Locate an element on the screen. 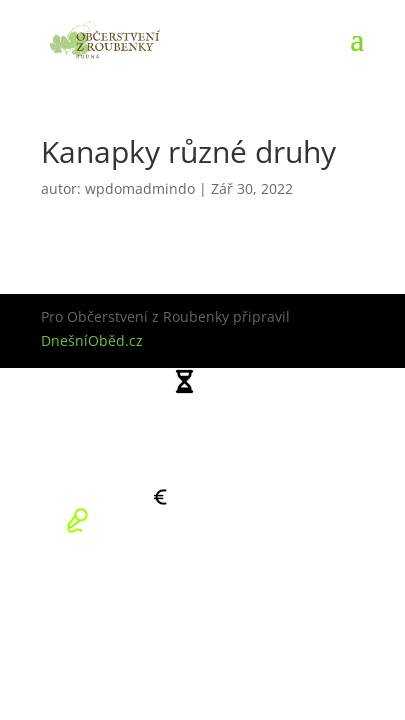 This screenshot has height=720, width=405. view price in euros is located at coordinates (161, 497).